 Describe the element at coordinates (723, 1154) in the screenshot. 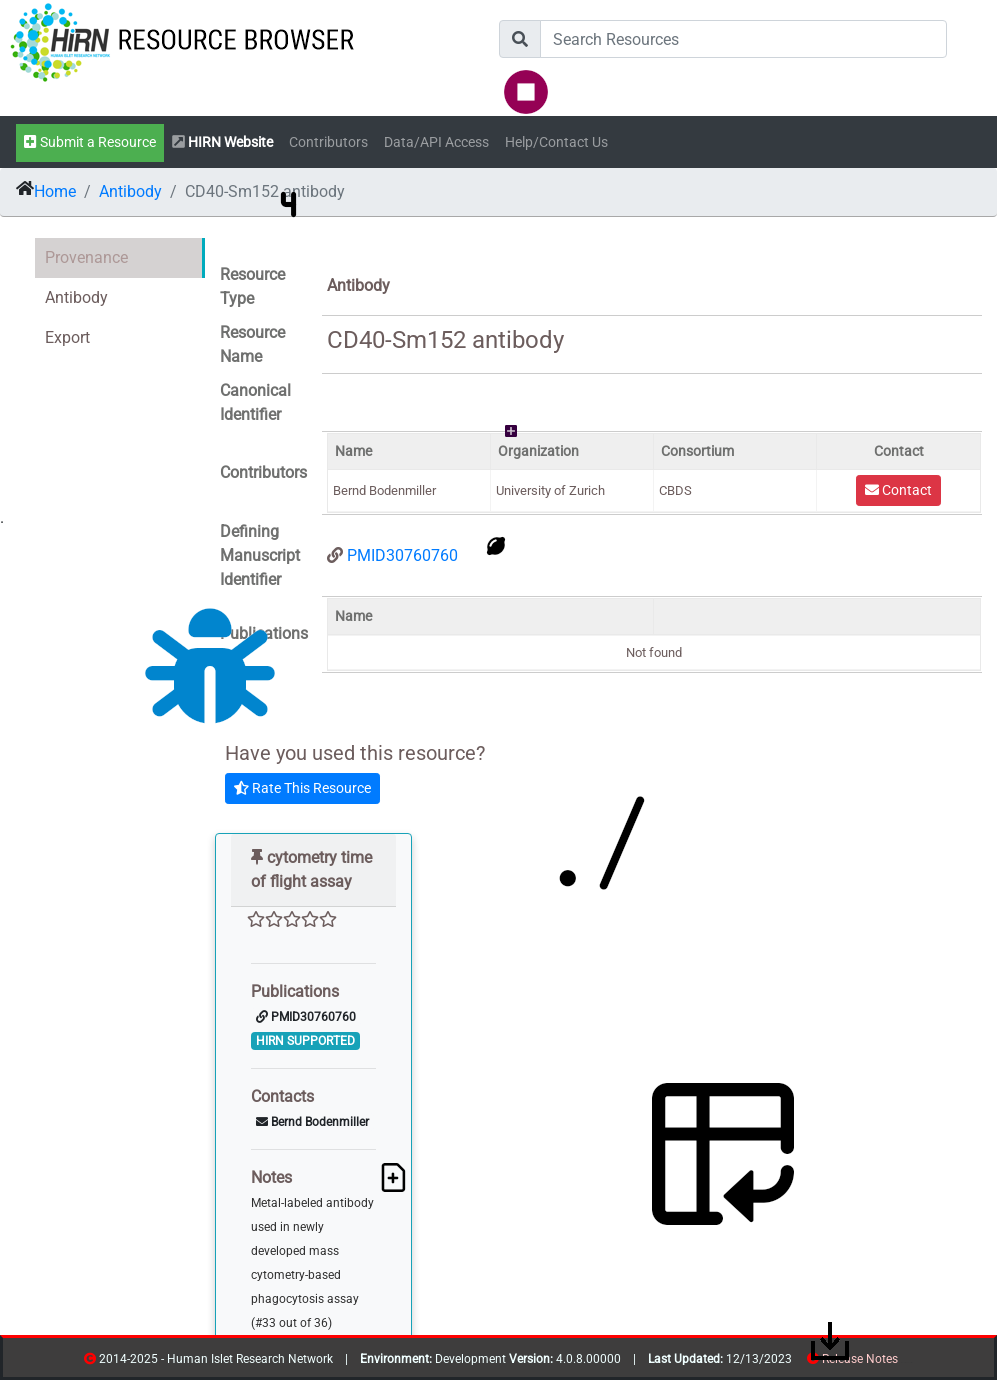

I see `pivot table column in spreadsheet view` at that location.